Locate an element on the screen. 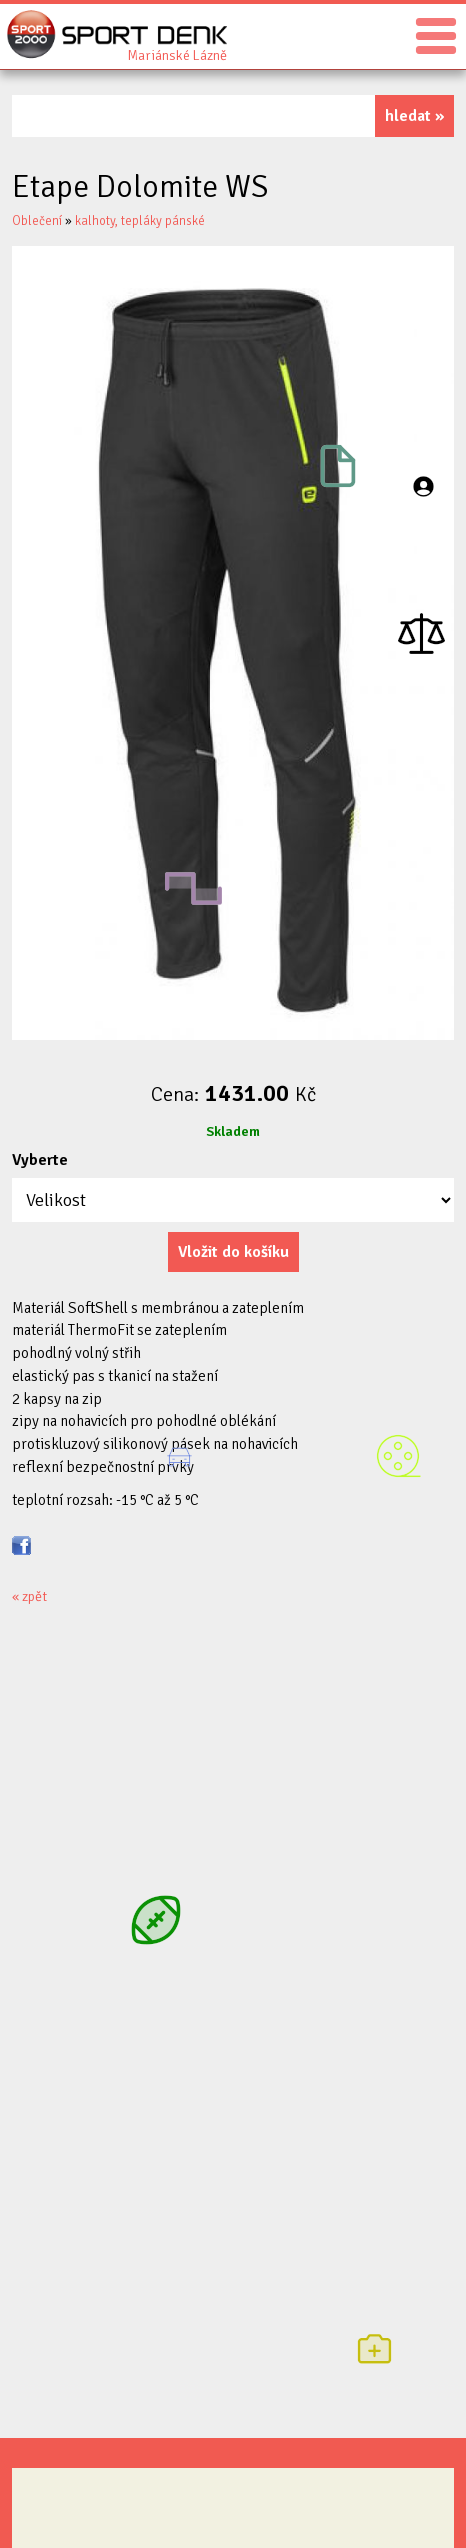 This screenshot has height=2548, width=466. access video or movie library is located at coordinates (398, 1456).